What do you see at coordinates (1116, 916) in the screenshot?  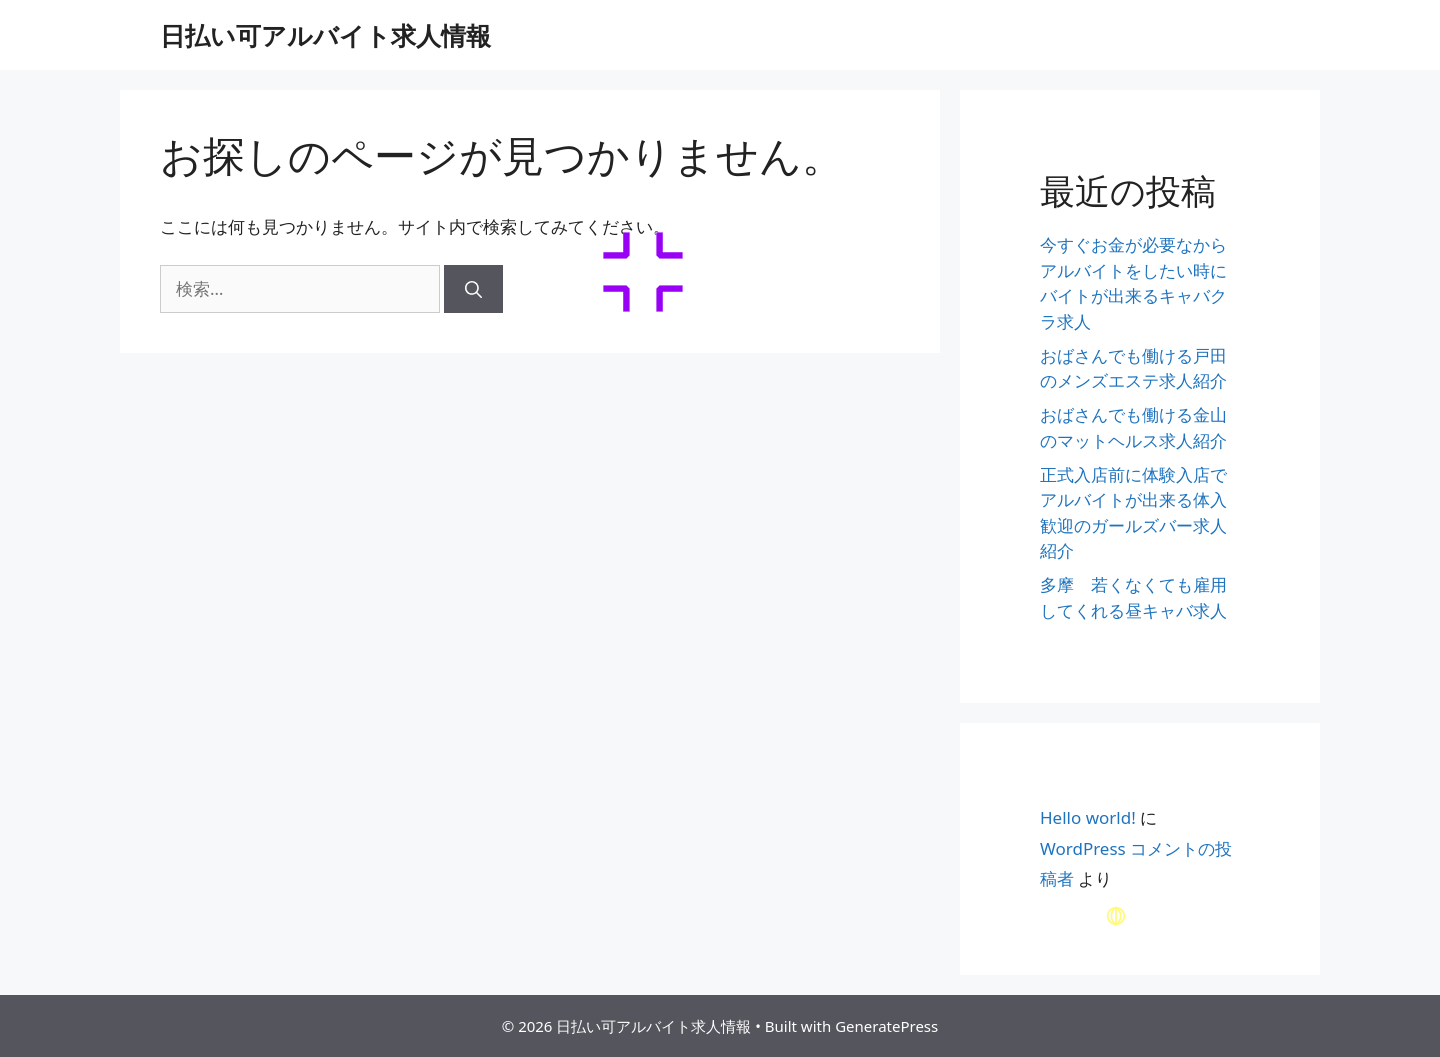 I see `view longitude or meridian lines on a map` at bounding box center [1116, 916].